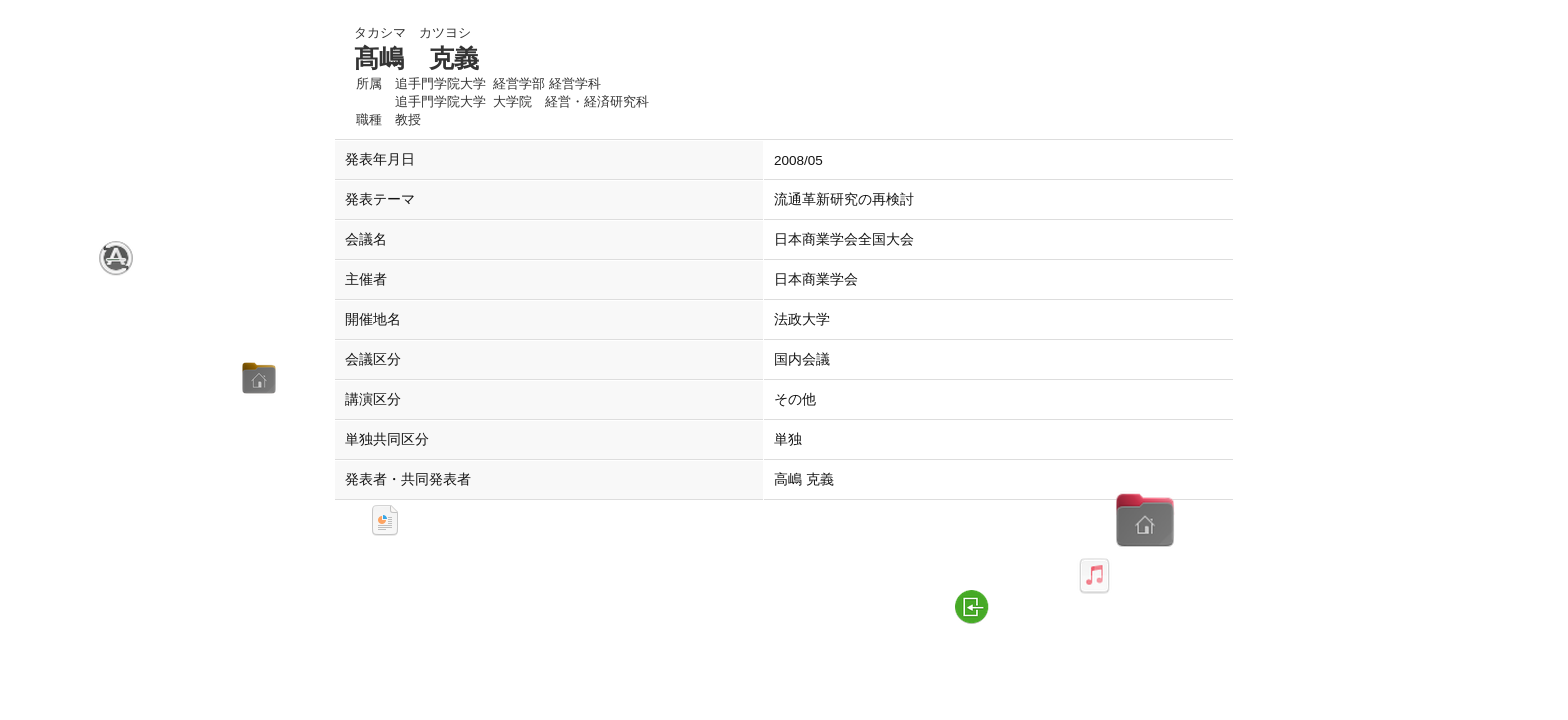  Describe the element at coordinates (1094, 575) in the screenshot. I see `an audio or music file` at that location.